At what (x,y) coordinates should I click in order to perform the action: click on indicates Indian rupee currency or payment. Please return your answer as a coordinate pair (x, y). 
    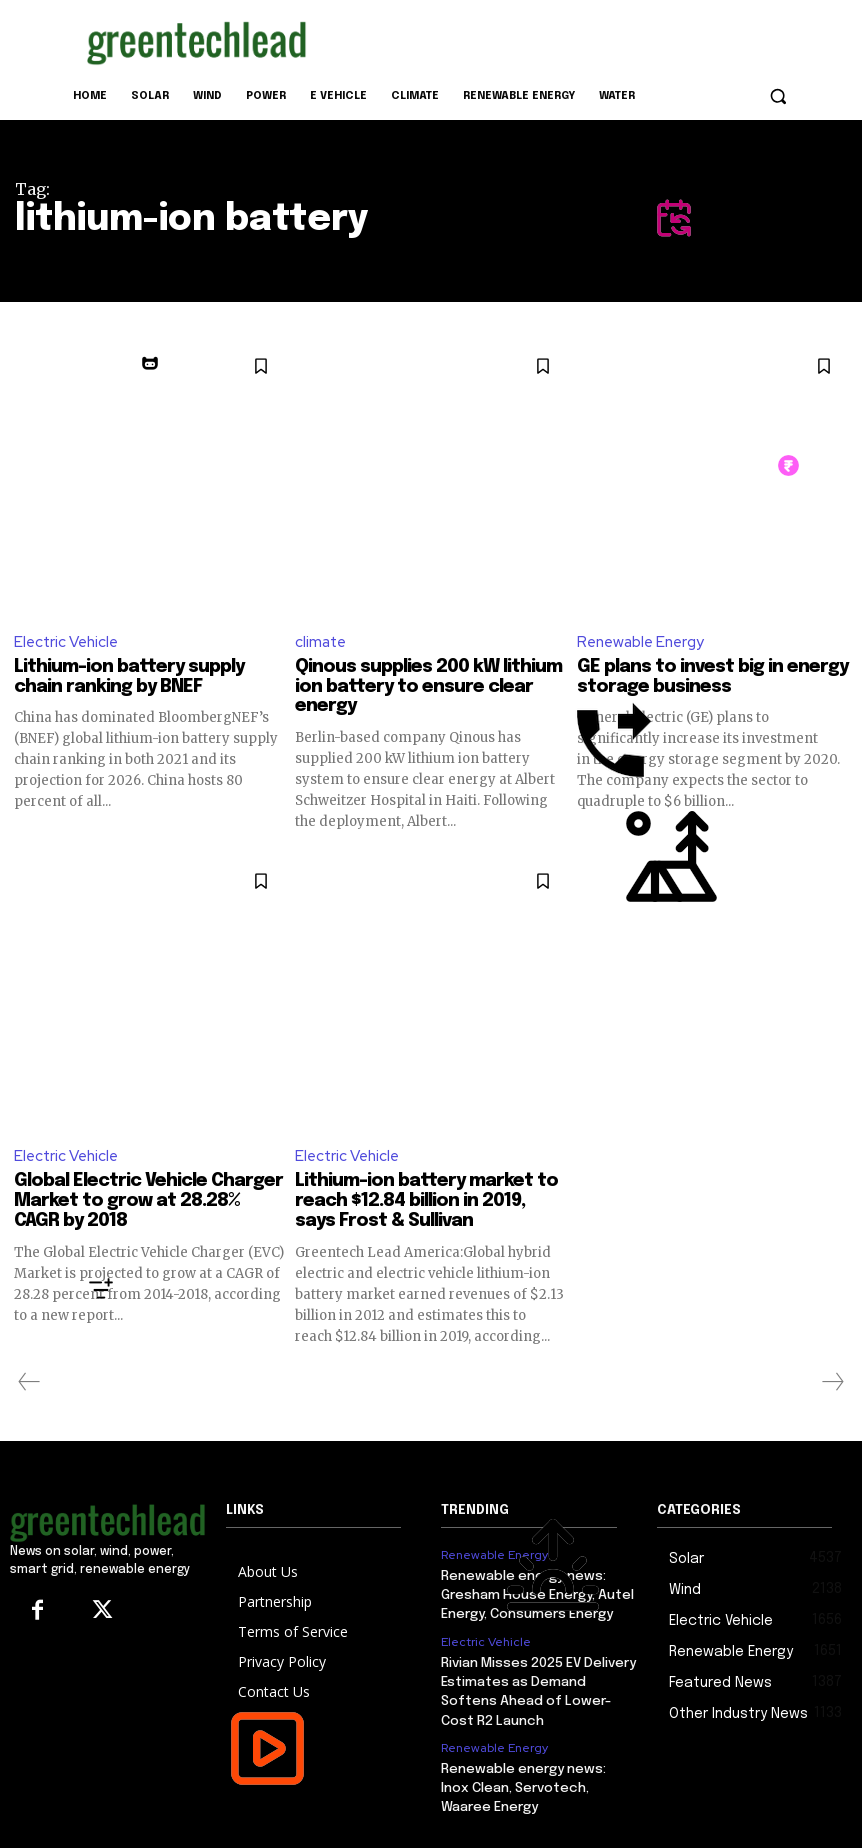
    Looking at the image, I should click on (788, 465).